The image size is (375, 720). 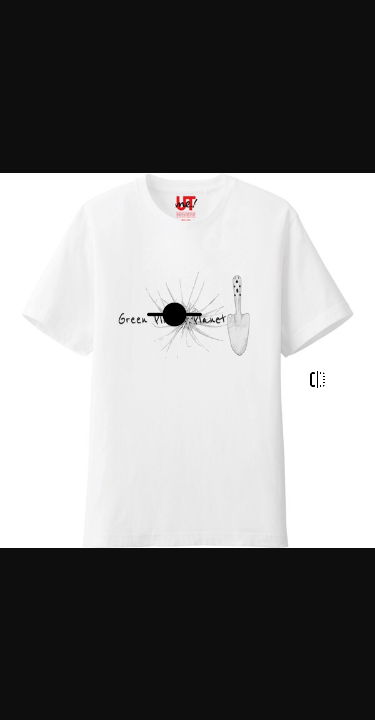 What do you see at coordinates (174, 314) in the screenshot?
I see `view commit history in a git repository` at bounding box center [174, 314].